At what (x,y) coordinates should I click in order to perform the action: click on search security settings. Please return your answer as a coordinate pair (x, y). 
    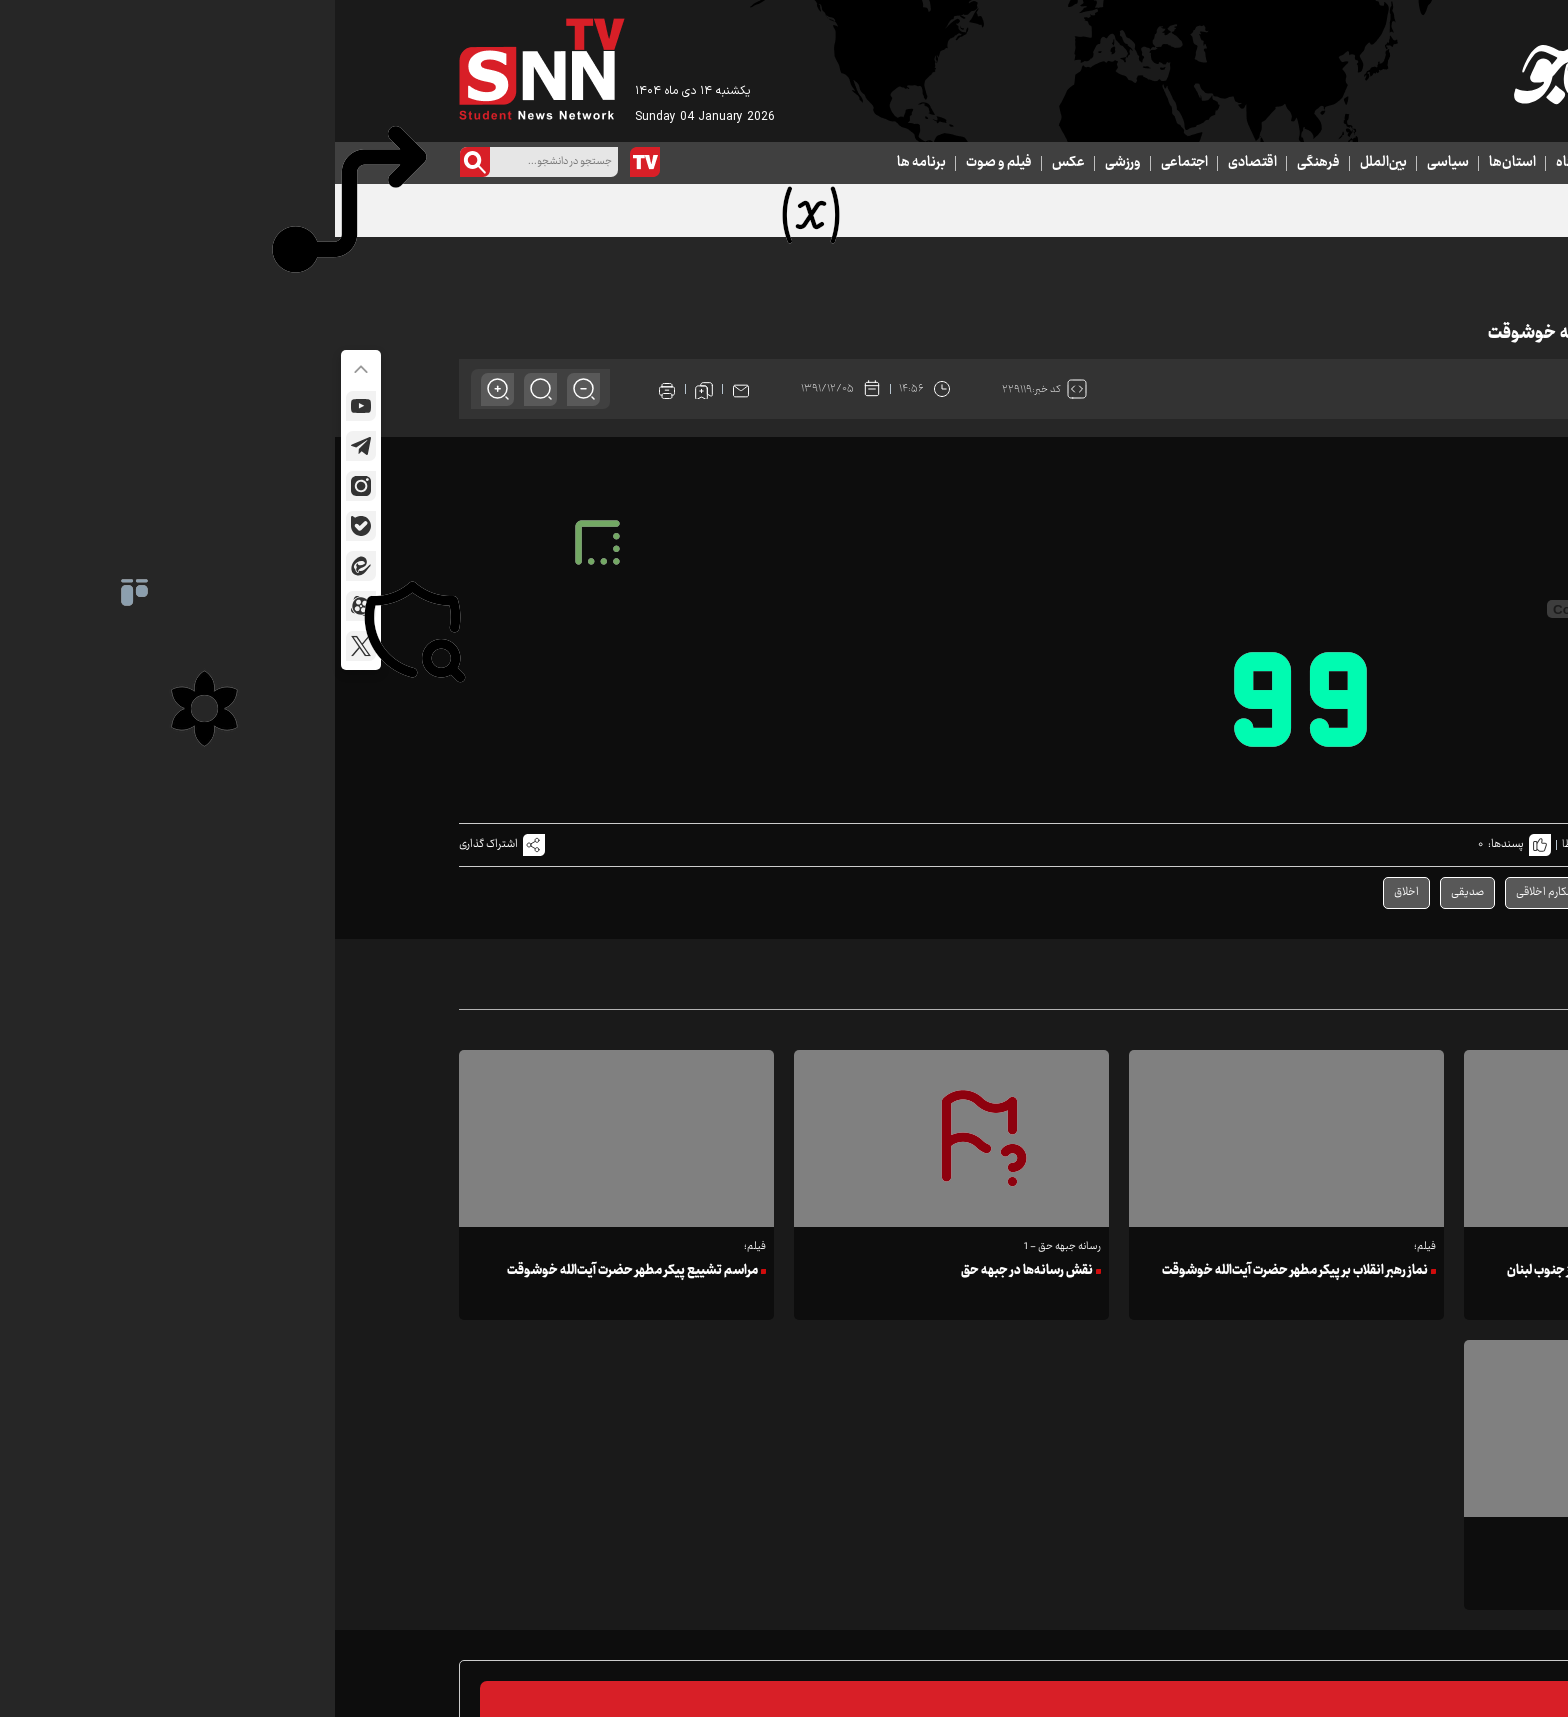
    Looking at the image, I should click on (412, 629).